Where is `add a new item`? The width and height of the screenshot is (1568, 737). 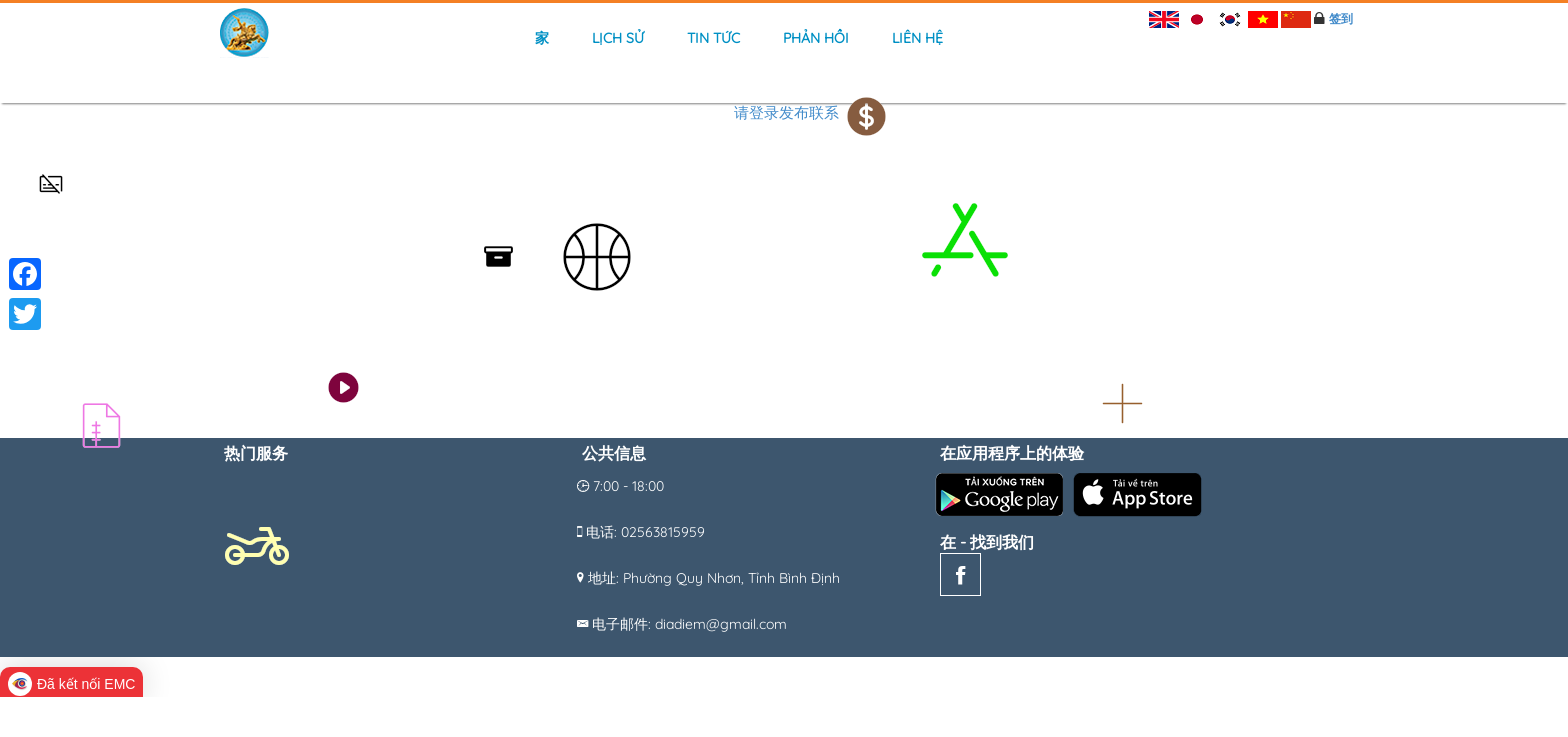
add a new item is located at coordinates (1122, 403).